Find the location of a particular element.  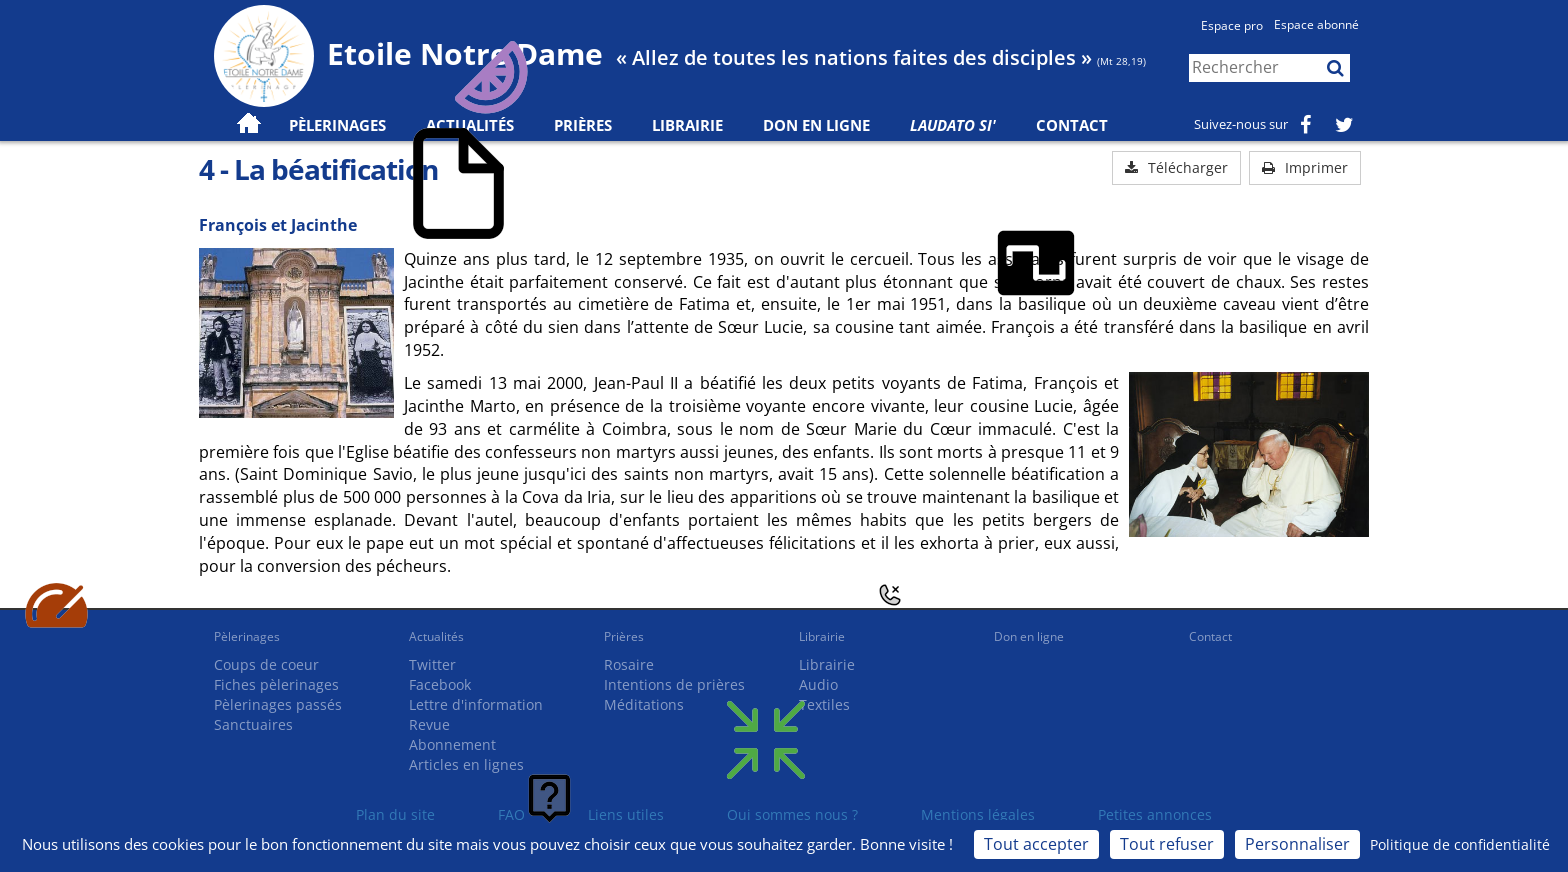

end or decline a phone call is located at coordinates (890, 594).